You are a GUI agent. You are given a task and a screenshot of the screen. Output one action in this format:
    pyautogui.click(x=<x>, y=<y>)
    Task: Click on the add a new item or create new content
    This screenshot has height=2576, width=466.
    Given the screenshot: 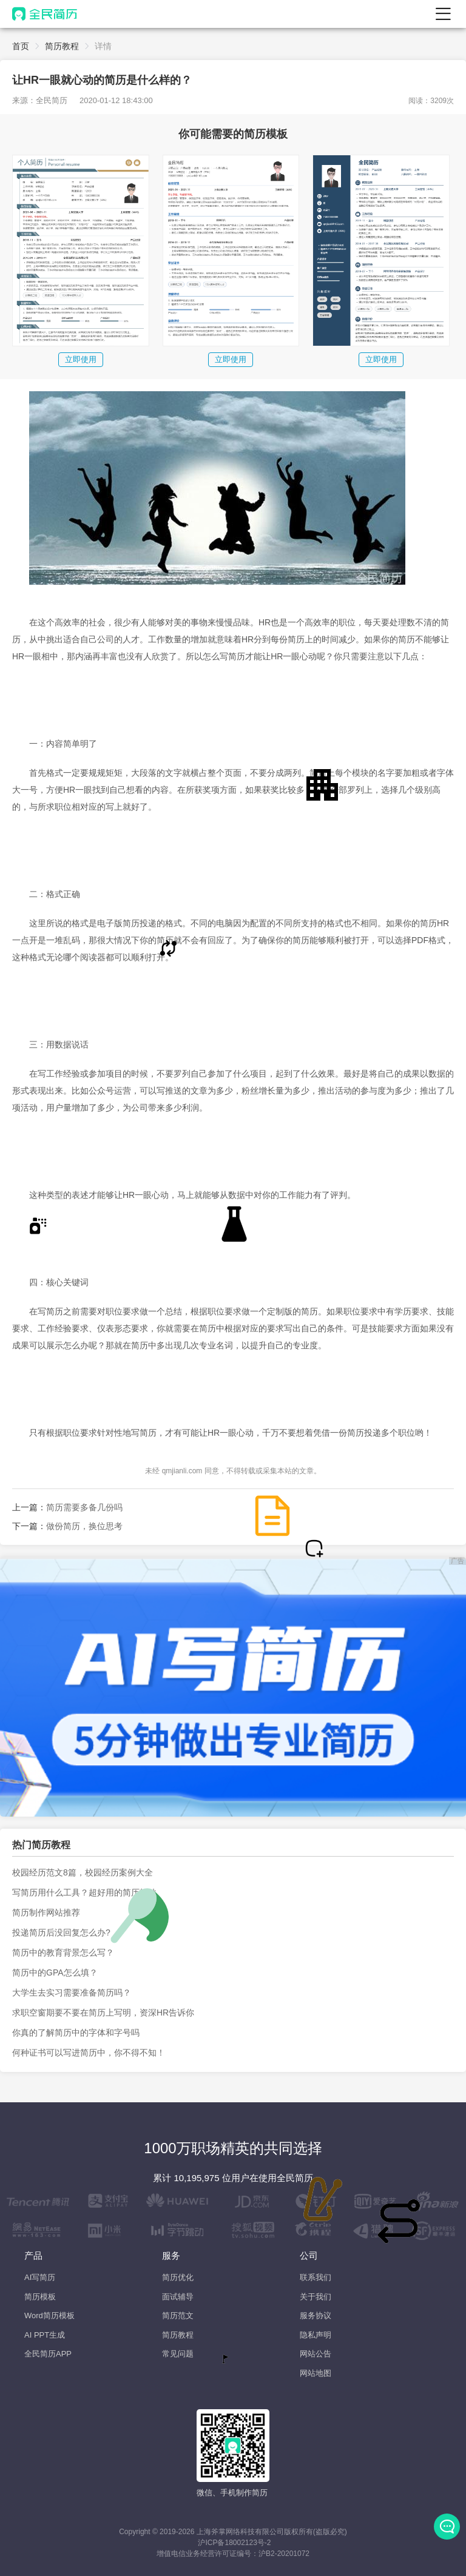 What is the action you would take?
    pyautogui.click(x=314, y=1548)
    